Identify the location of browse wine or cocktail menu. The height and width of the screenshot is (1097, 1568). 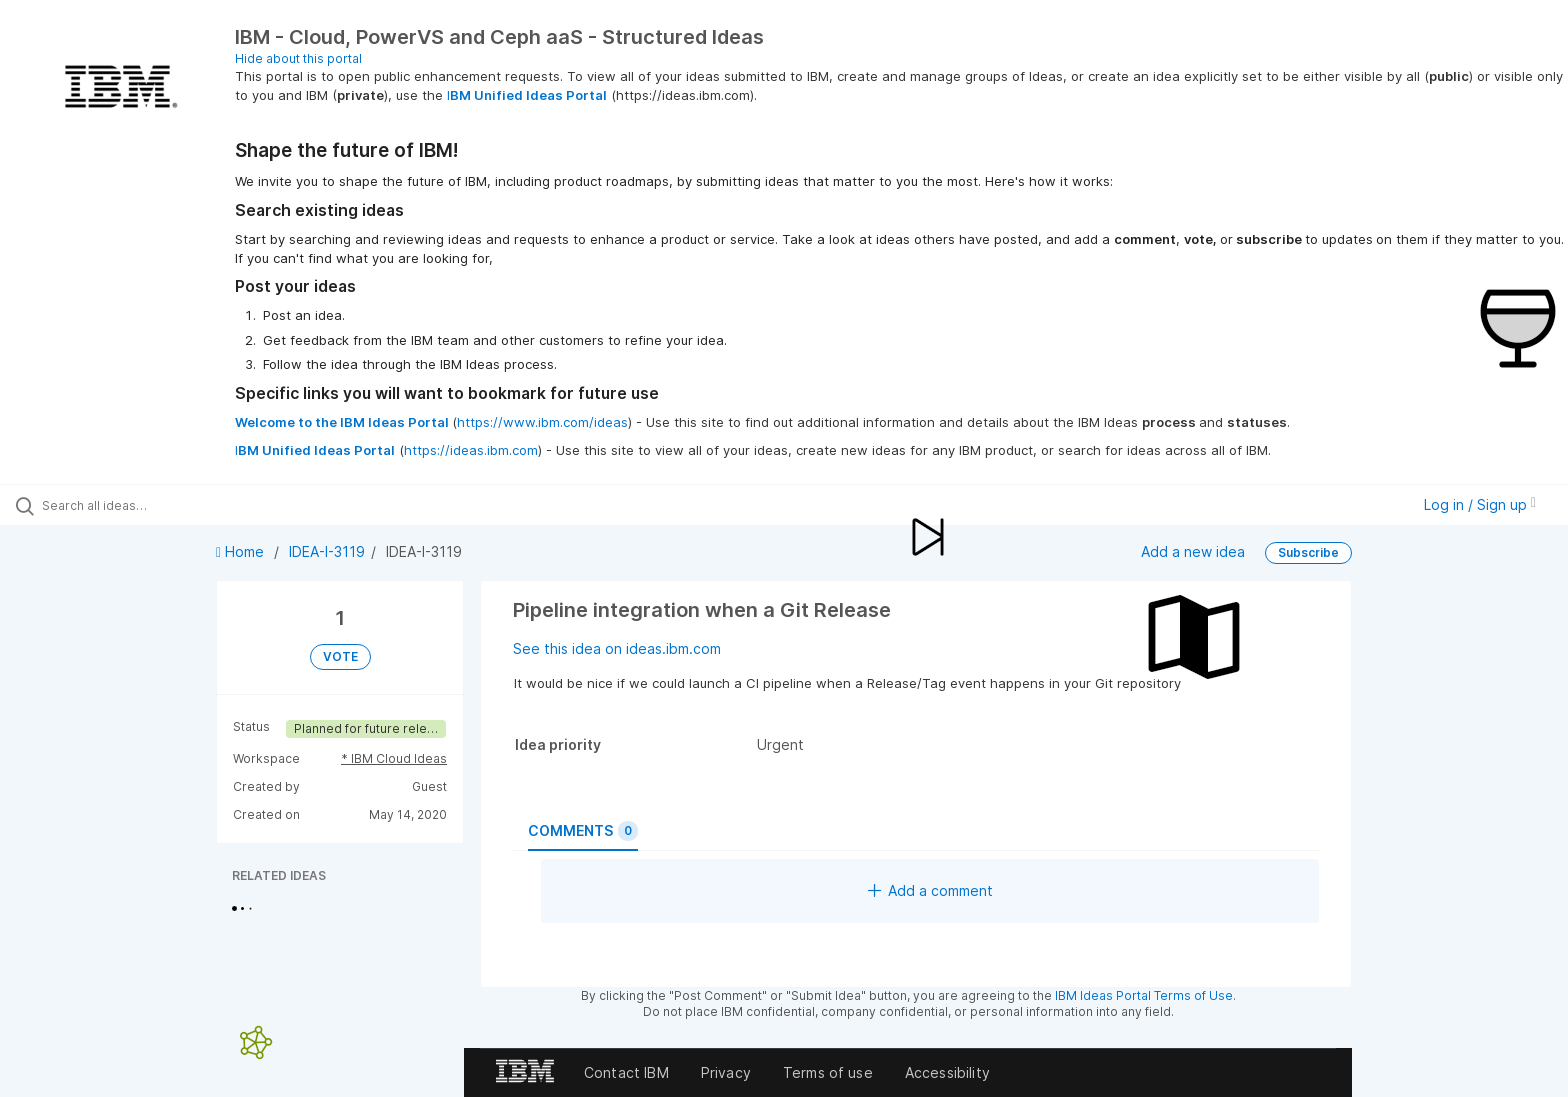
(1518, 327).